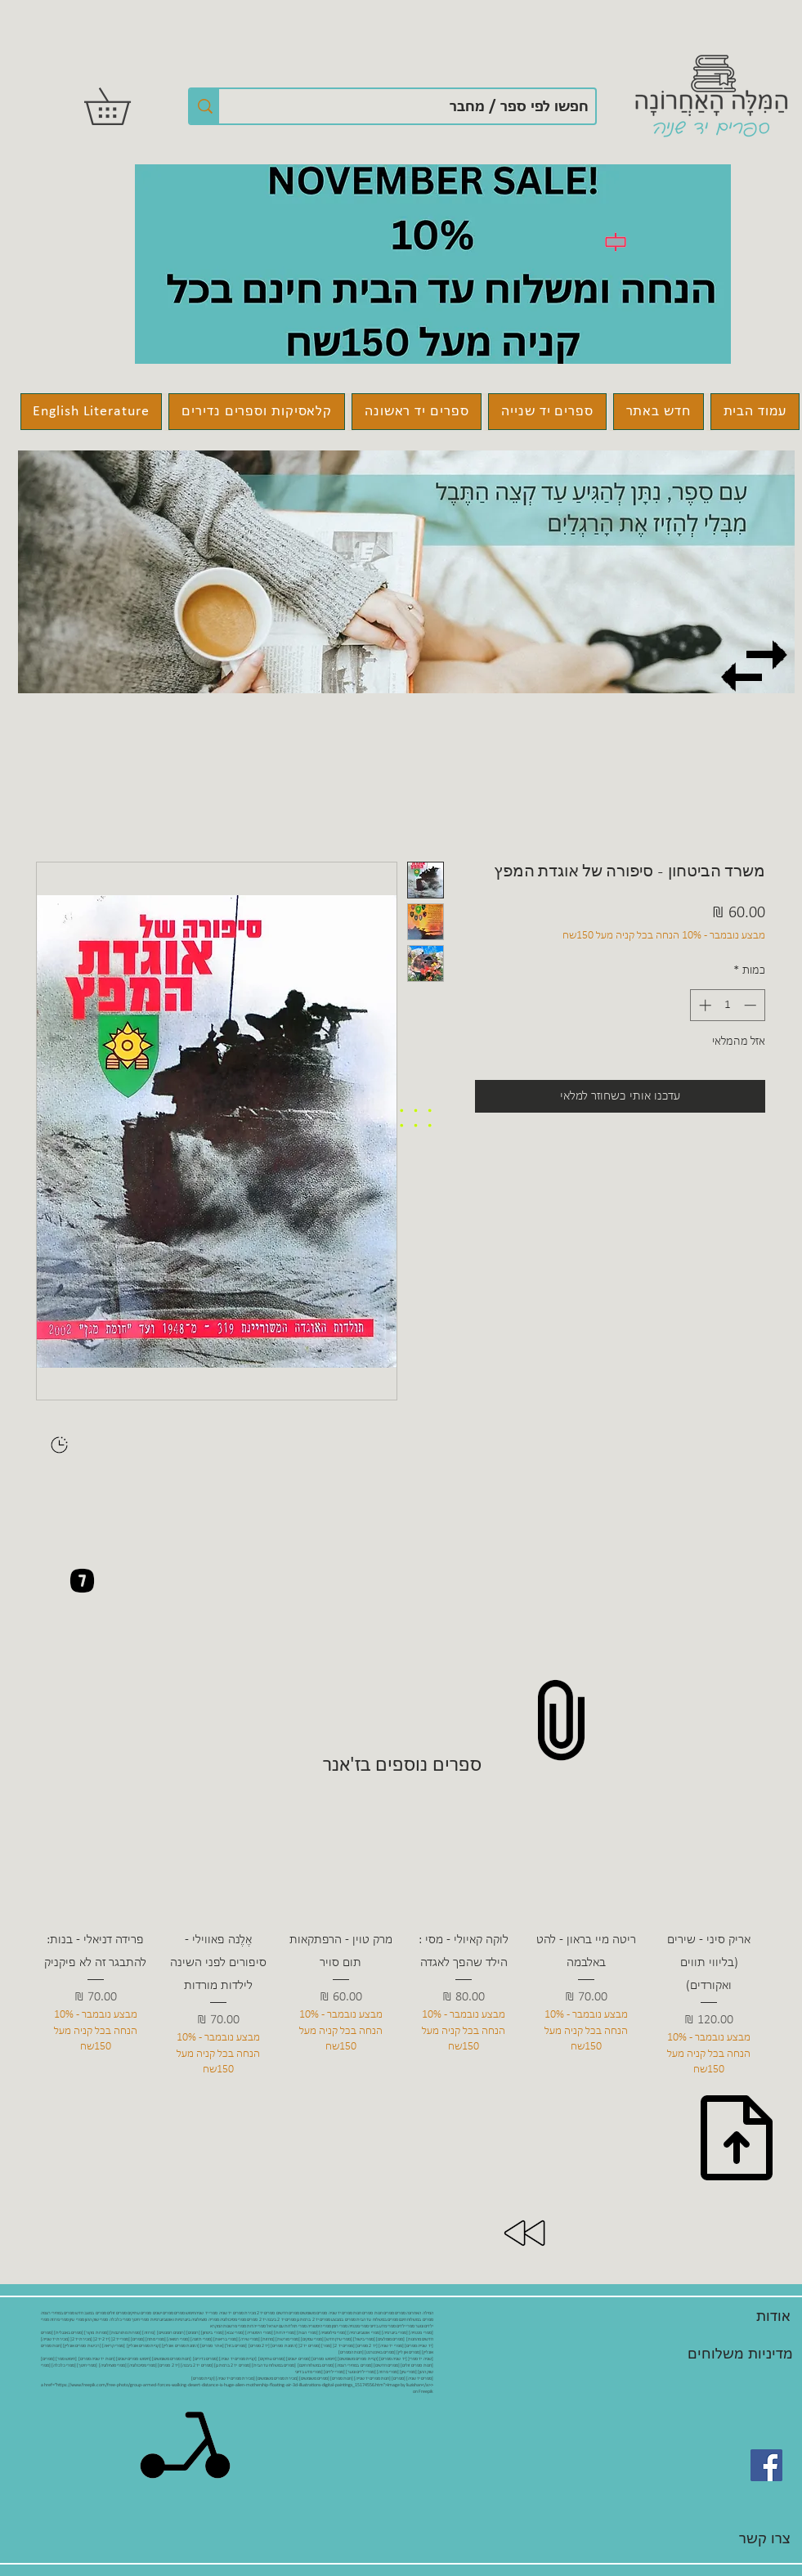 The height and width of the screenshot is (2576, 802). Describe the element at coordinates (185, 2448) in the screenshot. I see `select scooter as transportation mode` at that location.